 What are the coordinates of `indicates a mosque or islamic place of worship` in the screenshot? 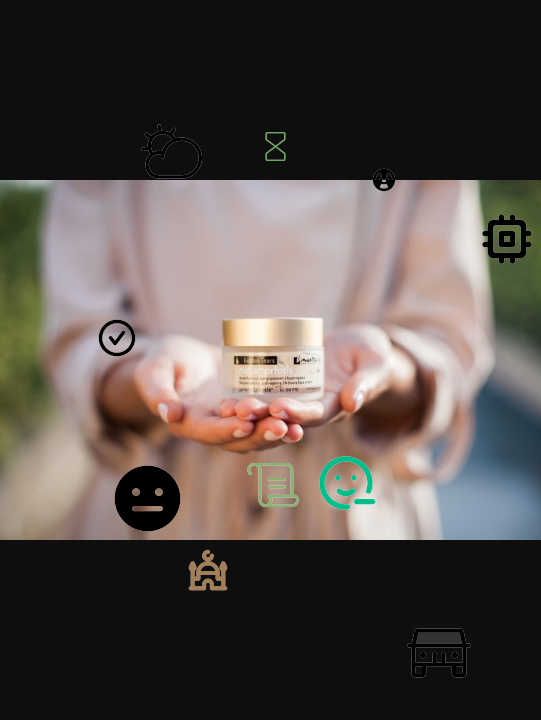 It's located at (208, 571).